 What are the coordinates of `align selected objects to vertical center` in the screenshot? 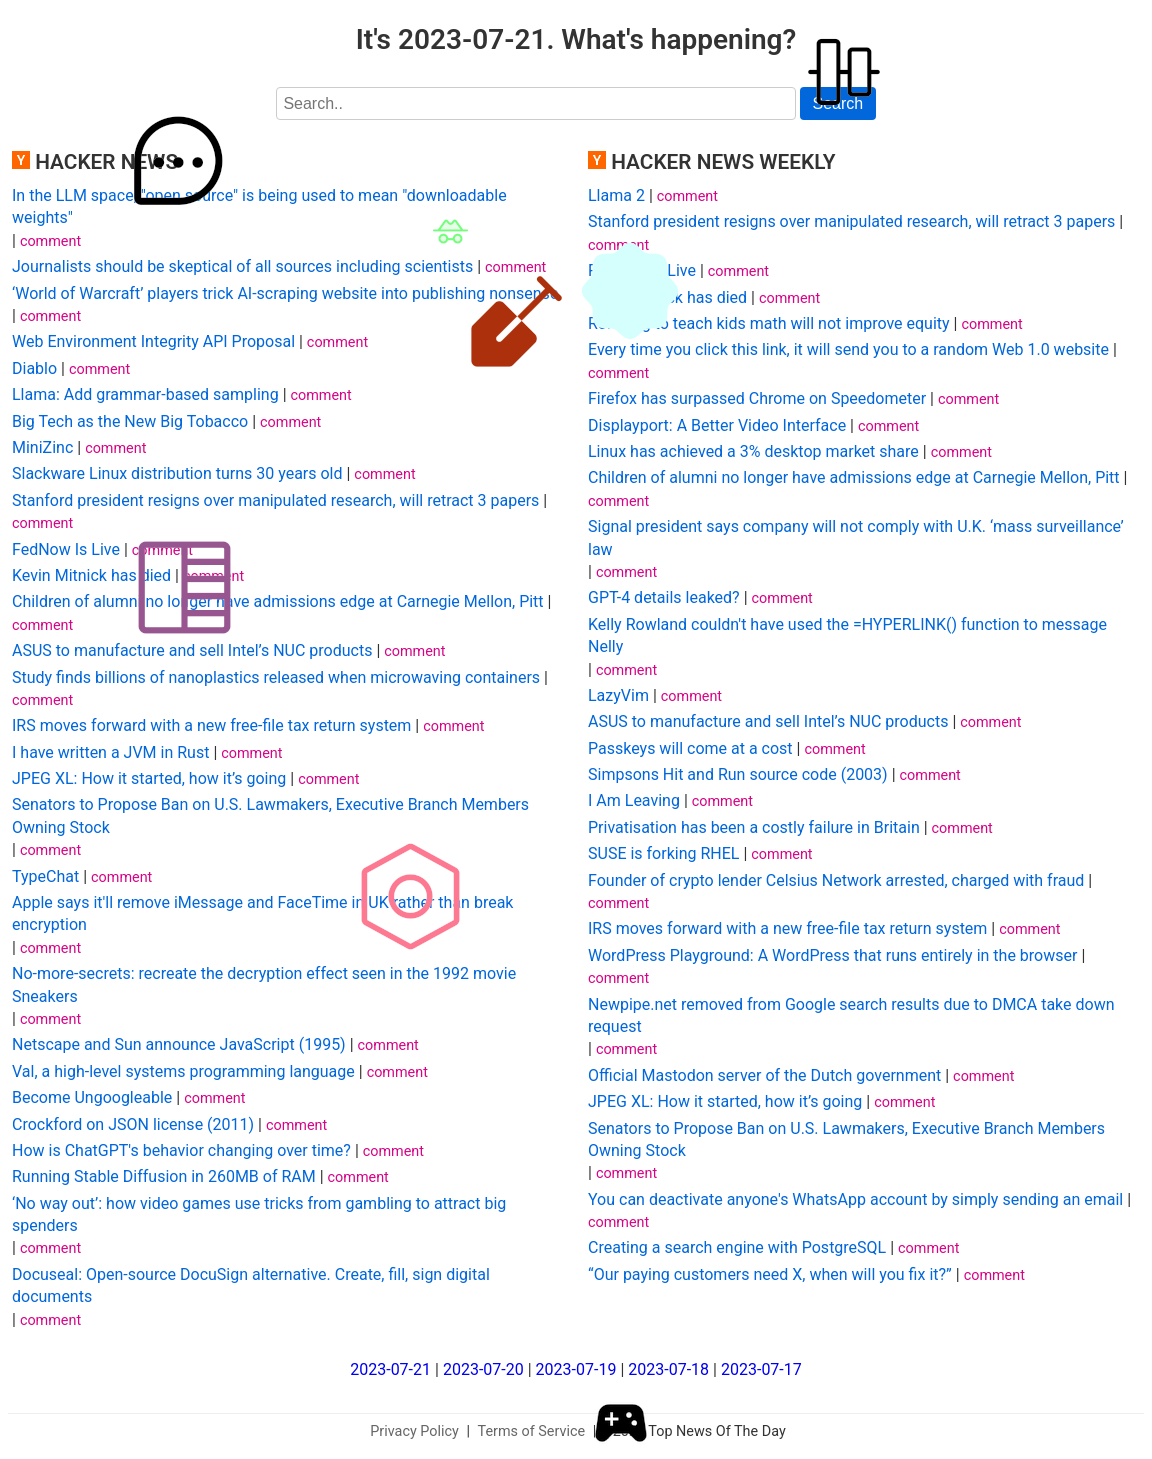 It's located at (844, 72).